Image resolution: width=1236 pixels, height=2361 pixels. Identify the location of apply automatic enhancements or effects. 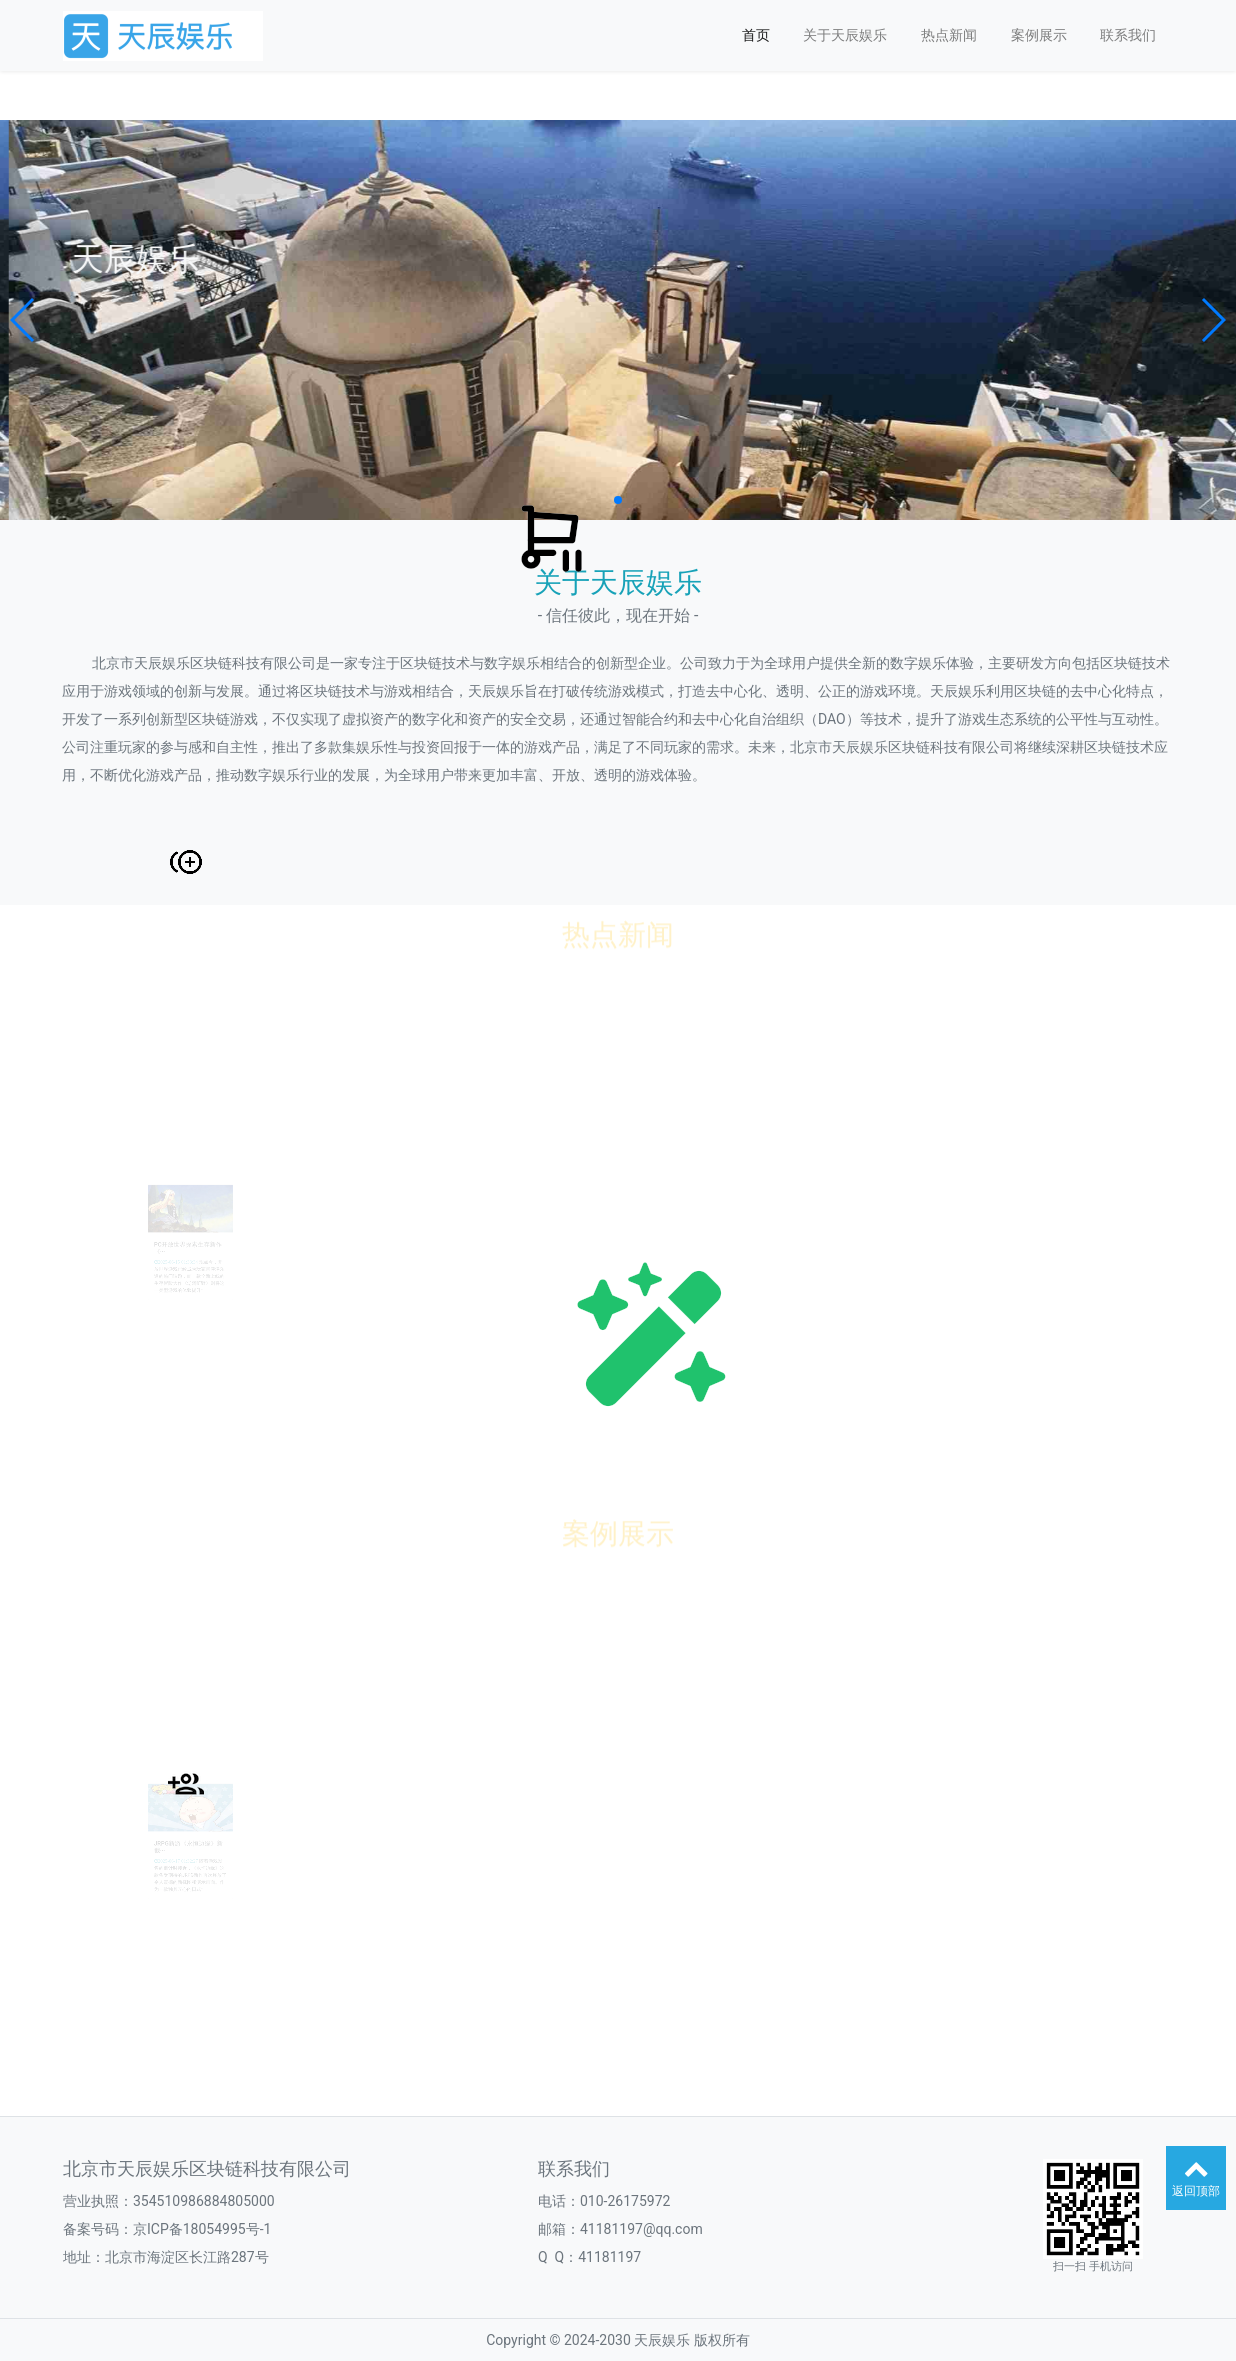
(653, 1338).